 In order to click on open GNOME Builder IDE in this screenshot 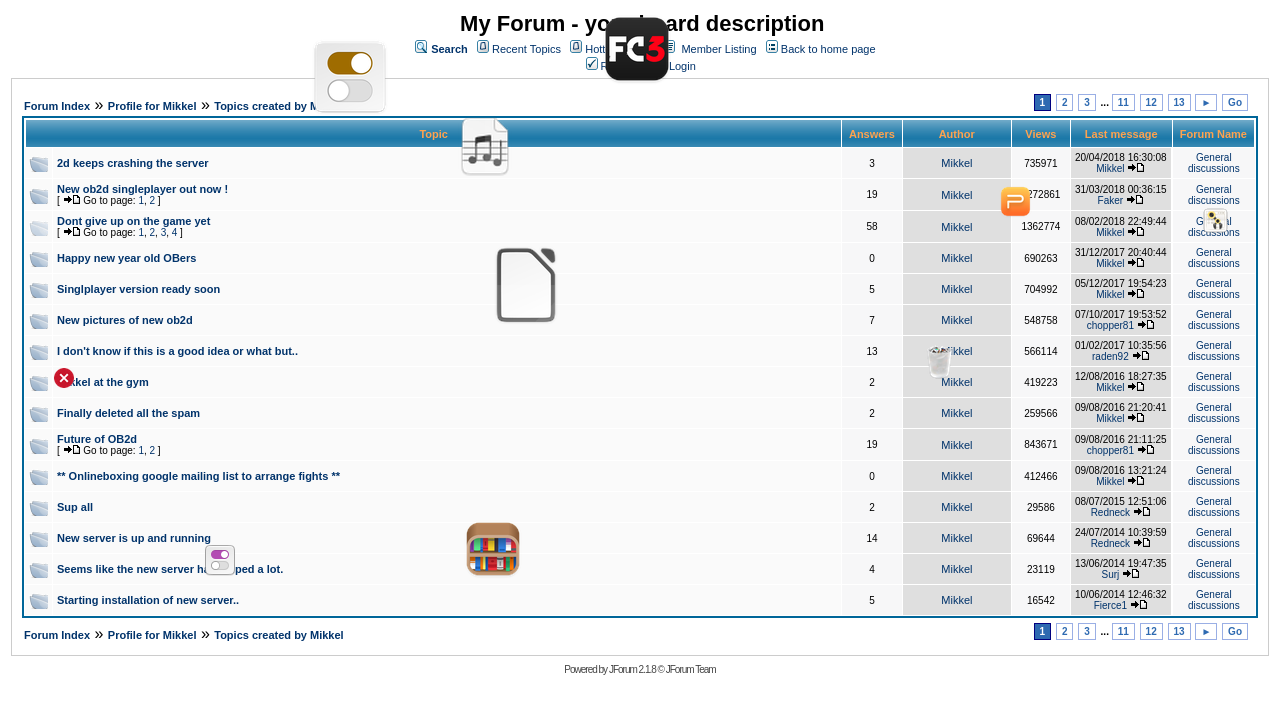, I will do `click(1215, 220)`.